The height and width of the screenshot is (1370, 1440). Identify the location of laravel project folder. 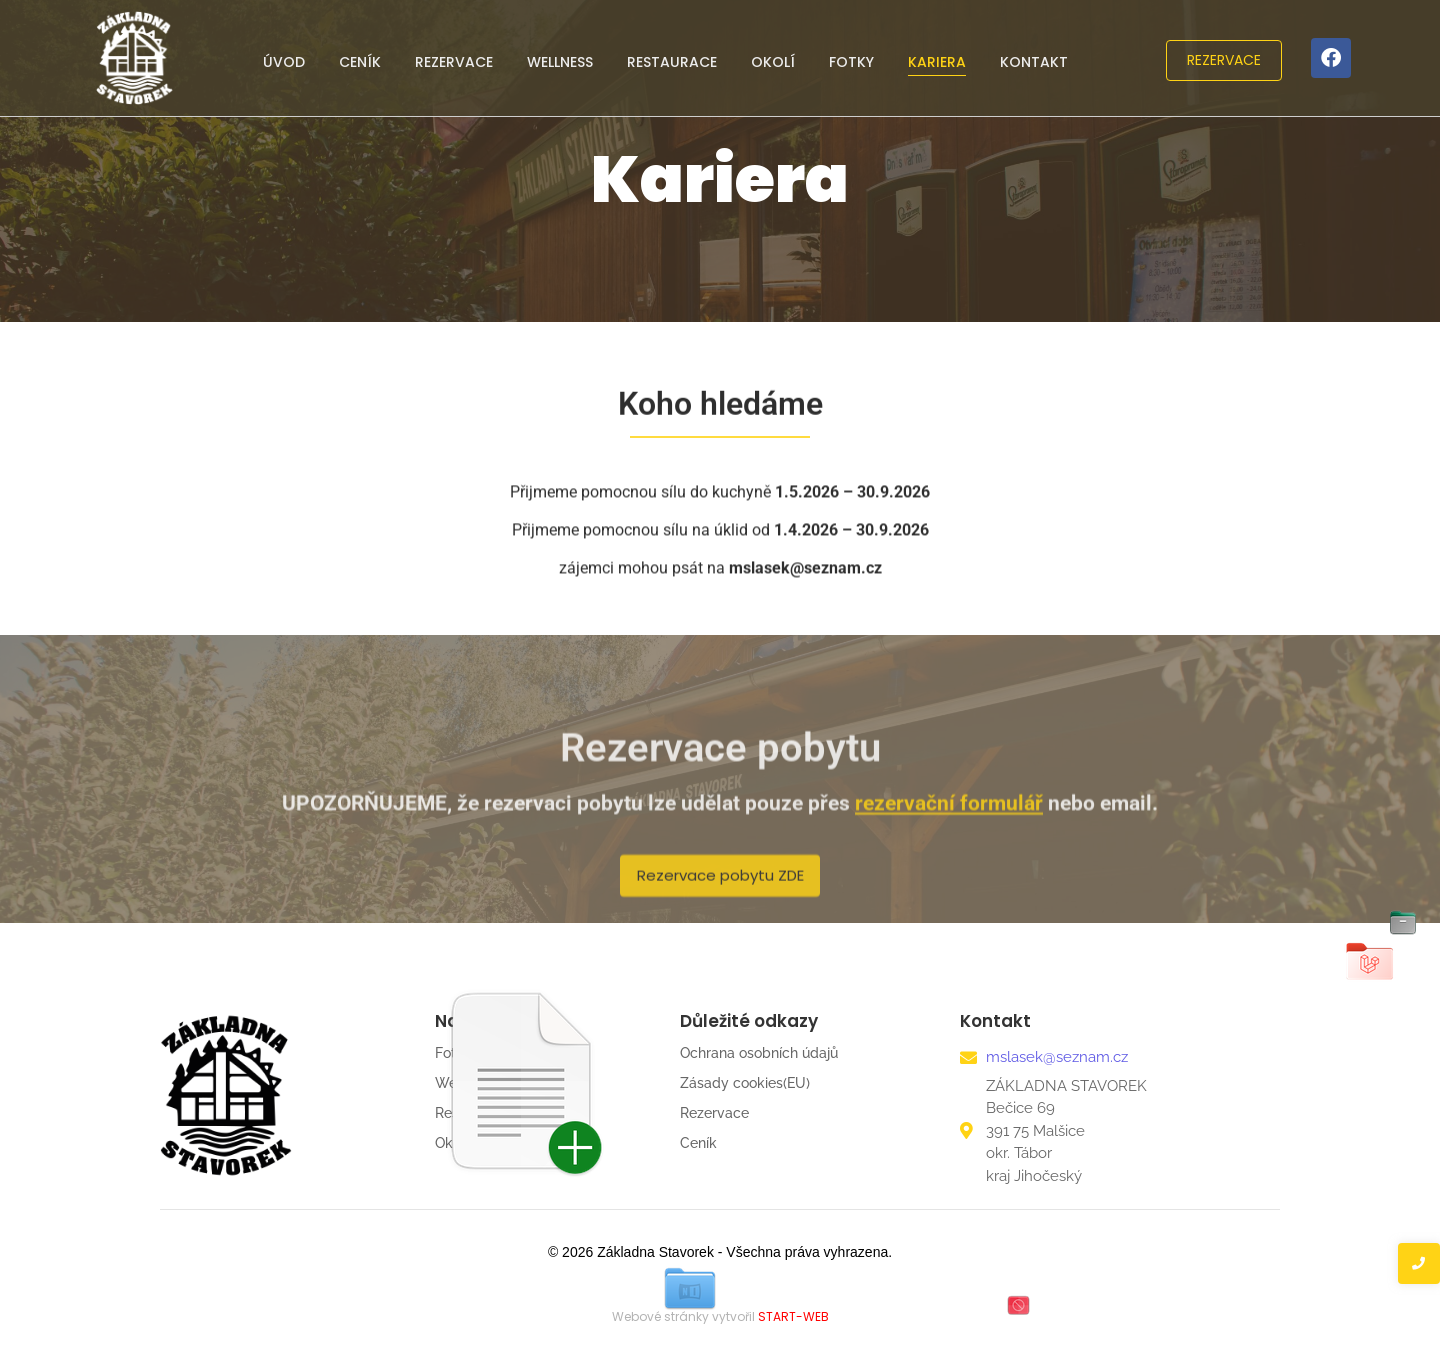
(1369, 962).